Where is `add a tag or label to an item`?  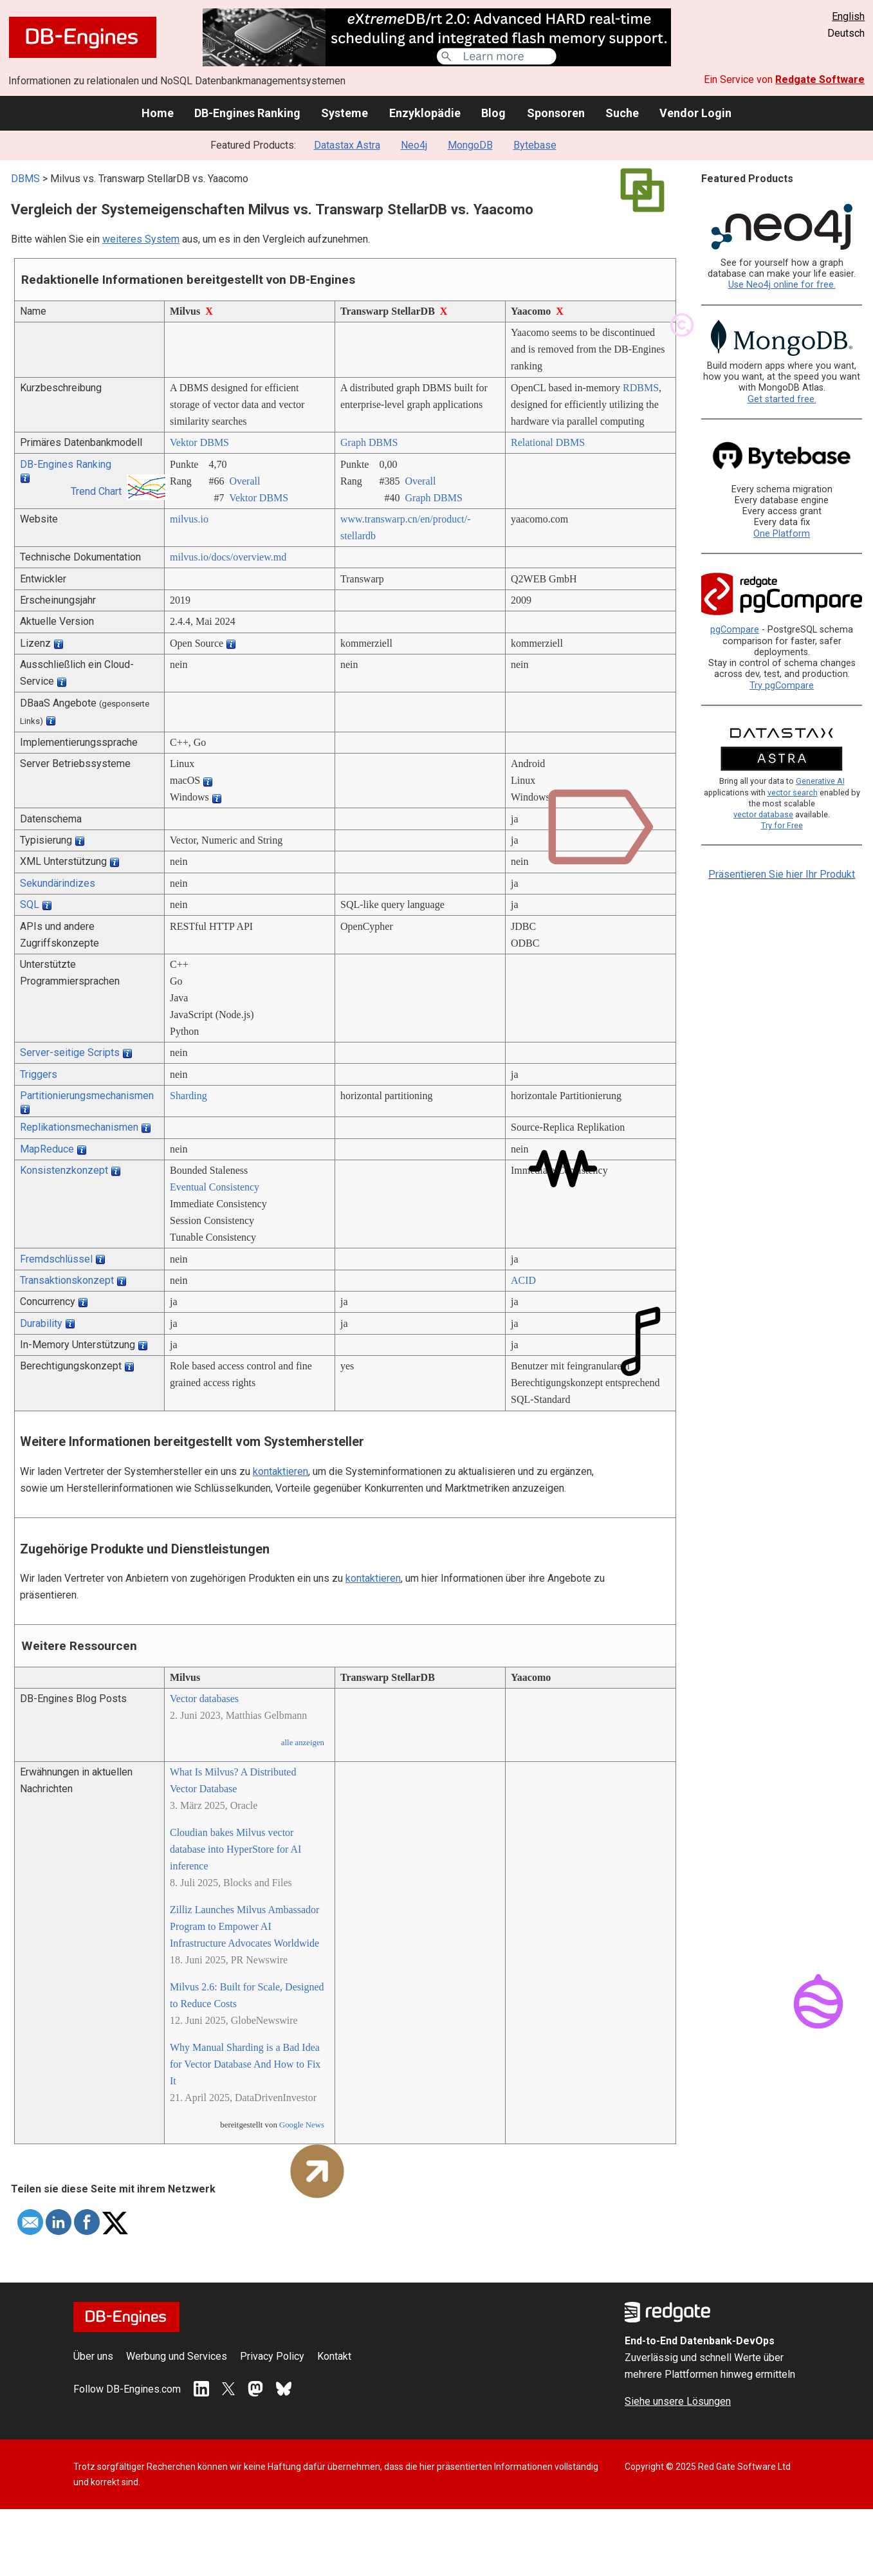 add a tag or label to an item is located at coordinates (597, 827).